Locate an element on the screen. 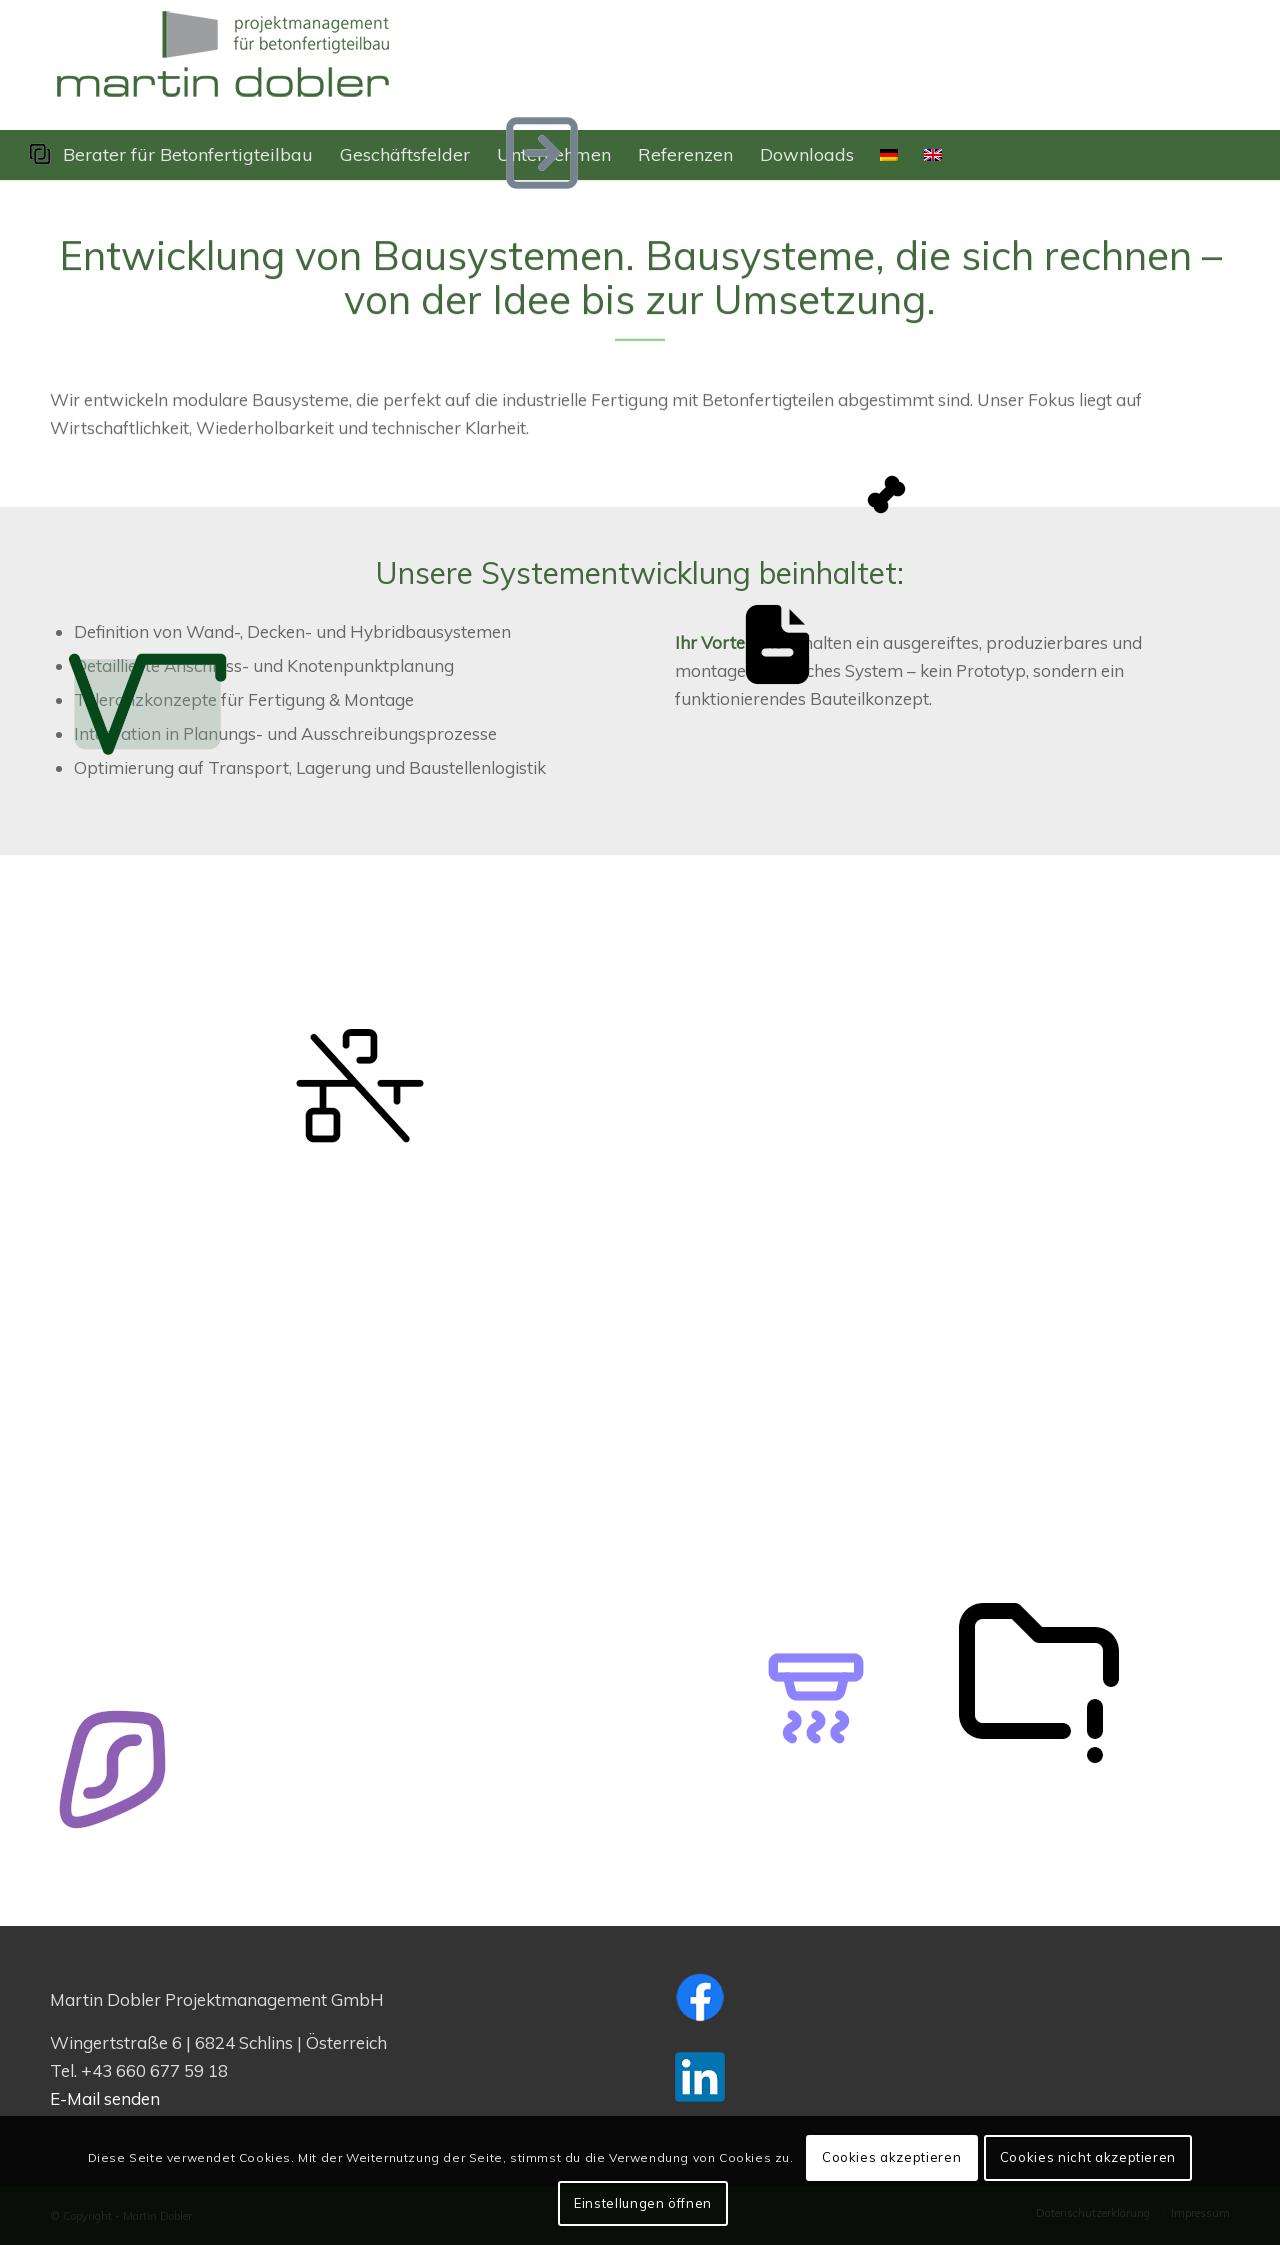 This screenshot has width=1280, height=2245. view linked or connected layers is located at coordinates (40, 154).